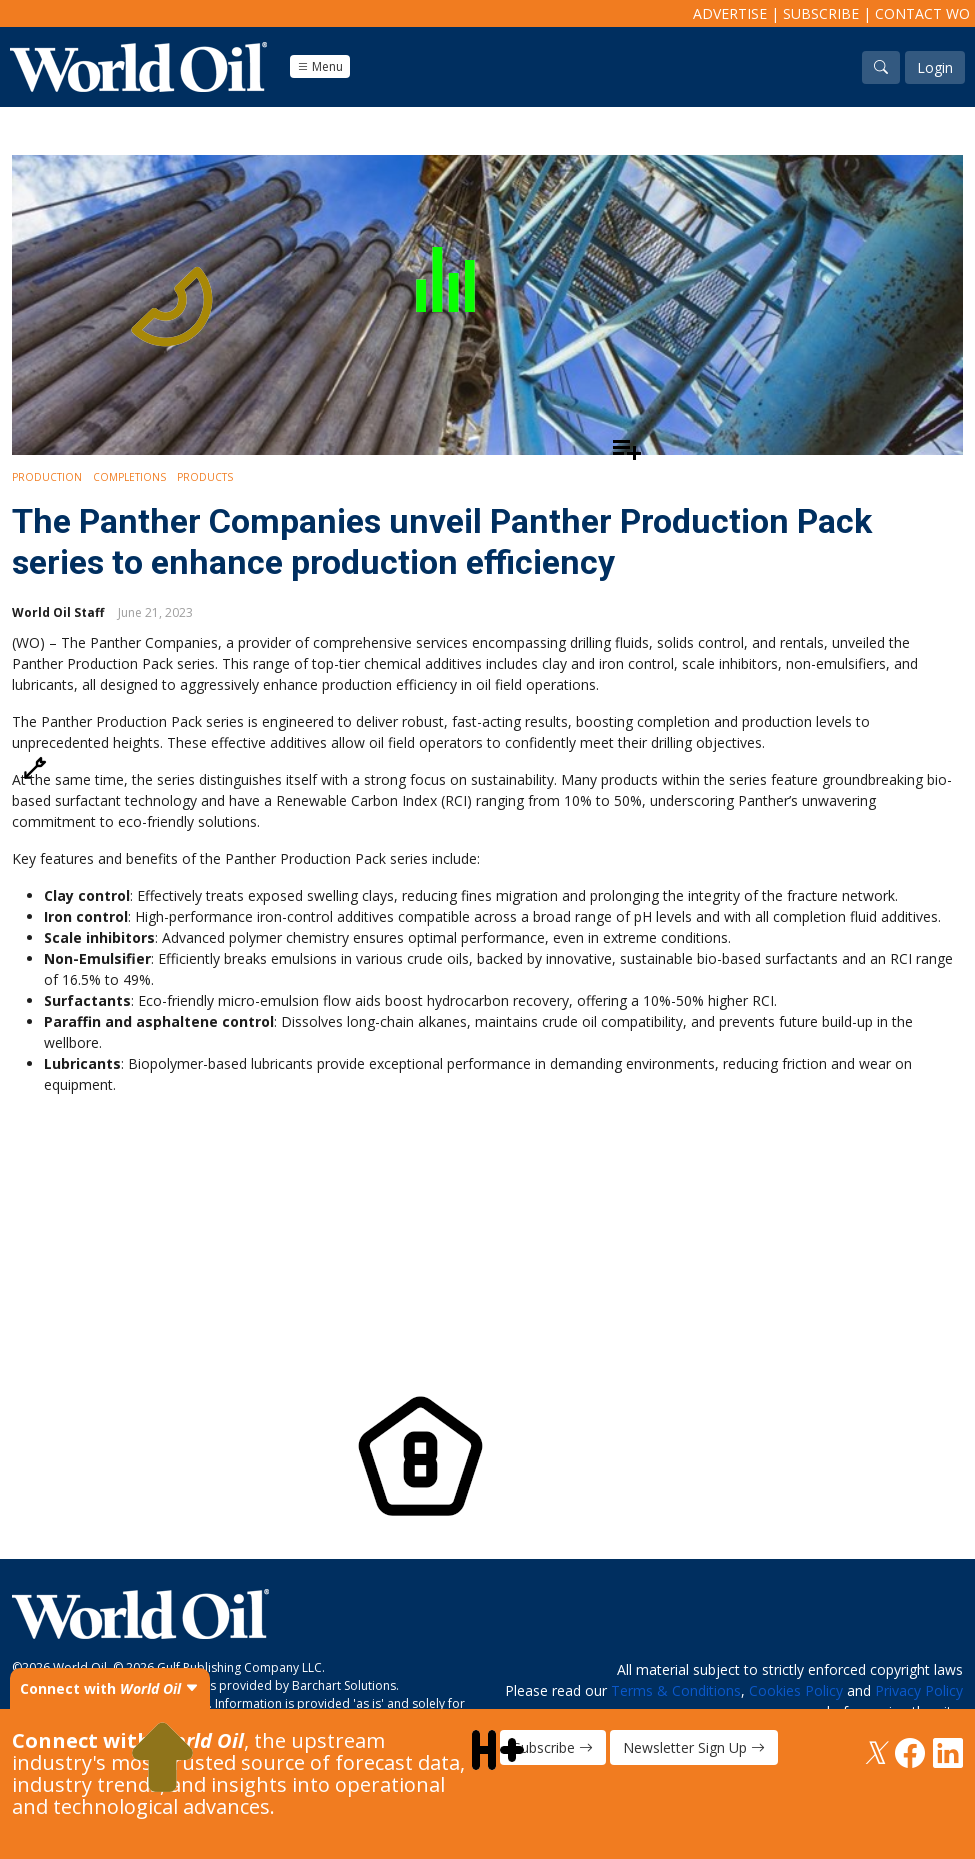 Image resolution: width=975 pixels, height=1859 pixels. Describe the element at coordinates (420, 1459) in the screenshot. I see `indicates step 8 in a multi-step process` at that location.